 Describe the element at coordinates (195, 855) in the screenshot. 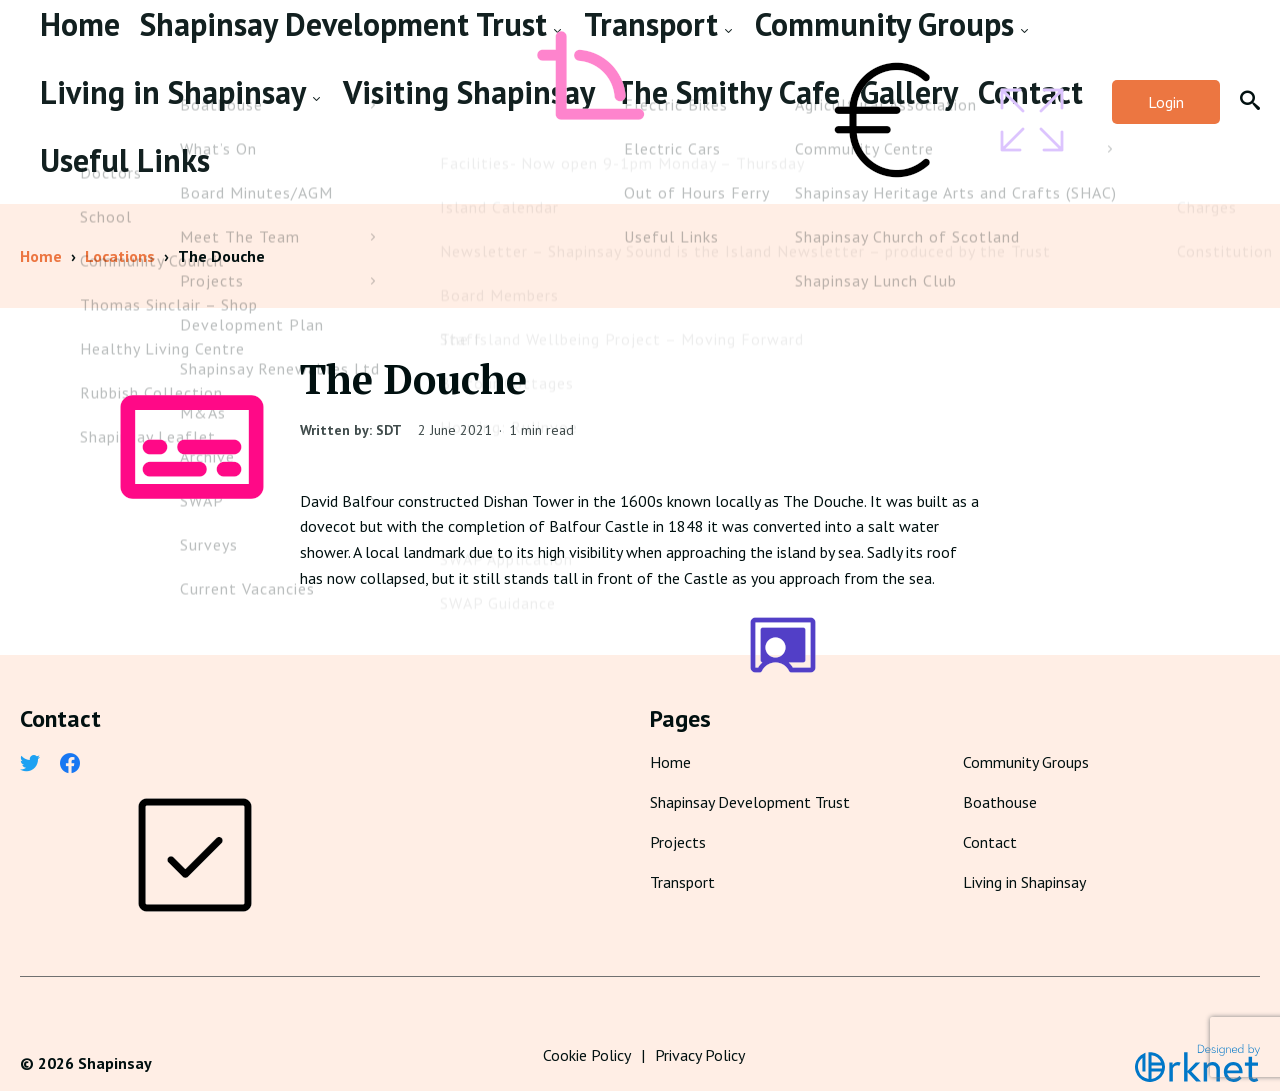

I see `mark a task as complete` at that location.